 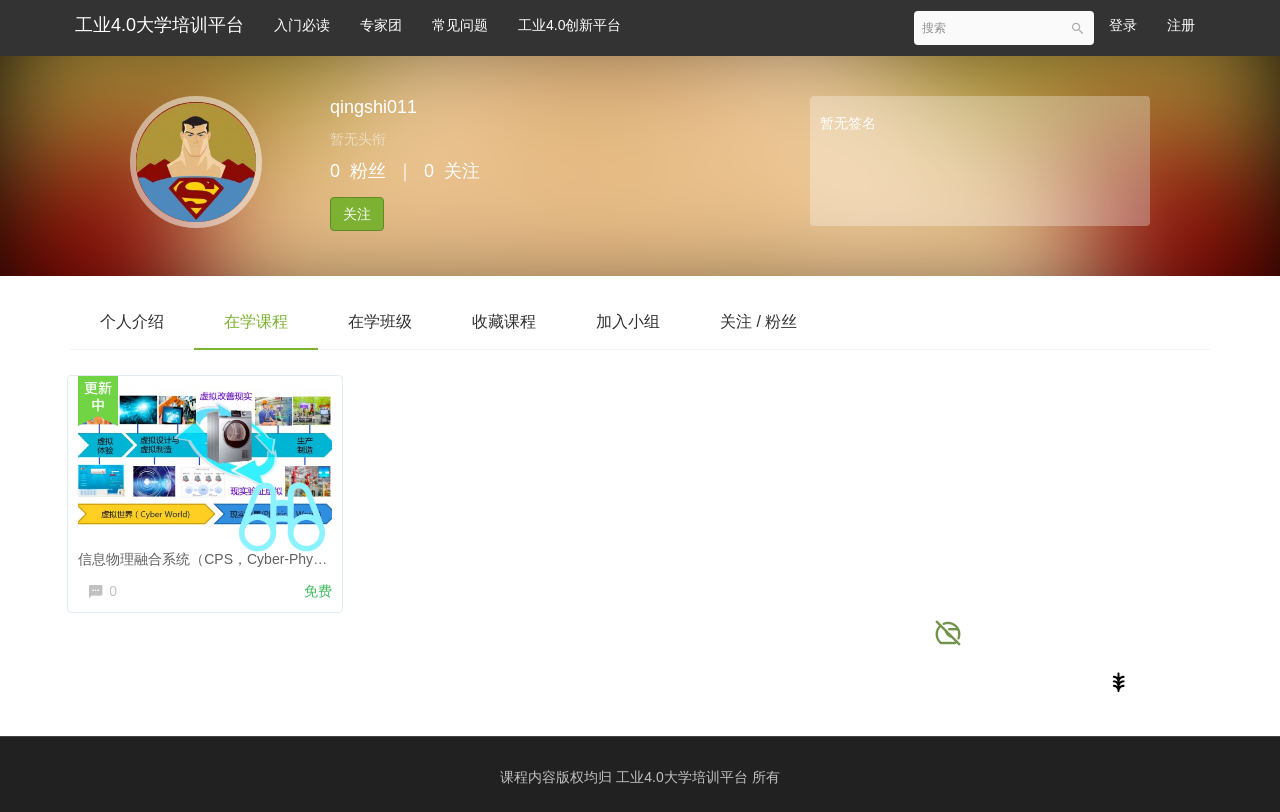 I want to click on view growth metrics or analytics, so click(x=1118, y=682).